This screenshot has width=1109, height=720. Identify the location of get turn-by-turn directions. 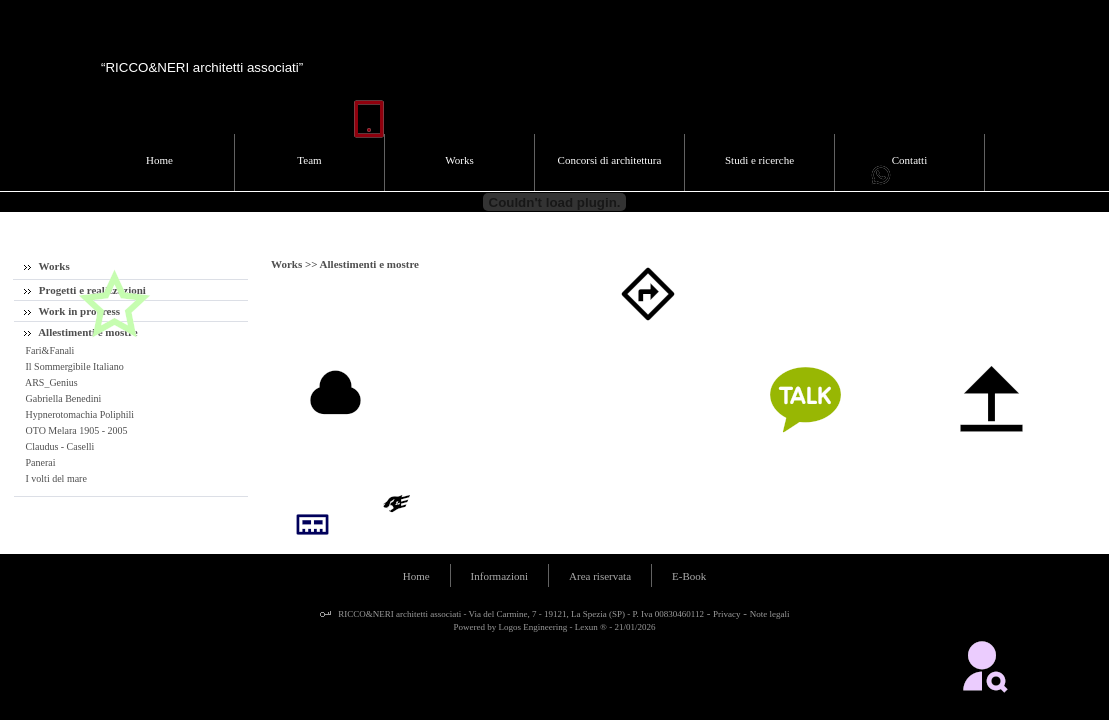
(648, 294).